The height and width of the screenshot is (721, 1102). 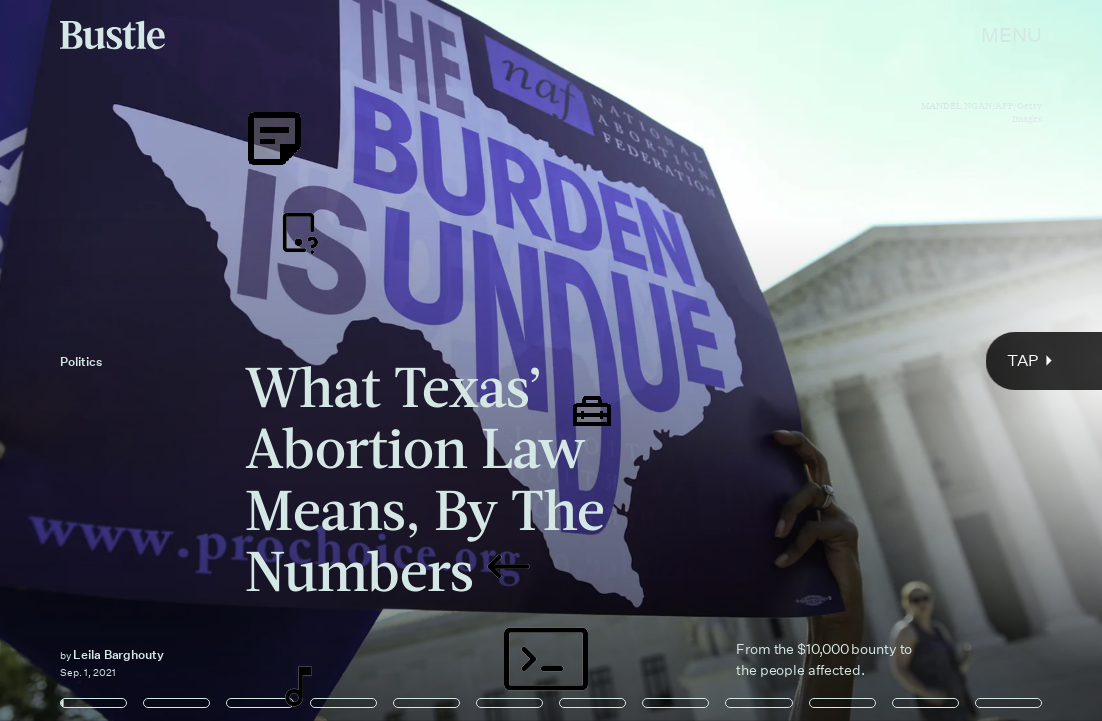 What do you see at coordinates (546, 659) in the screenshot?
I see `open command line terminal` at bounding box center [546, 659].